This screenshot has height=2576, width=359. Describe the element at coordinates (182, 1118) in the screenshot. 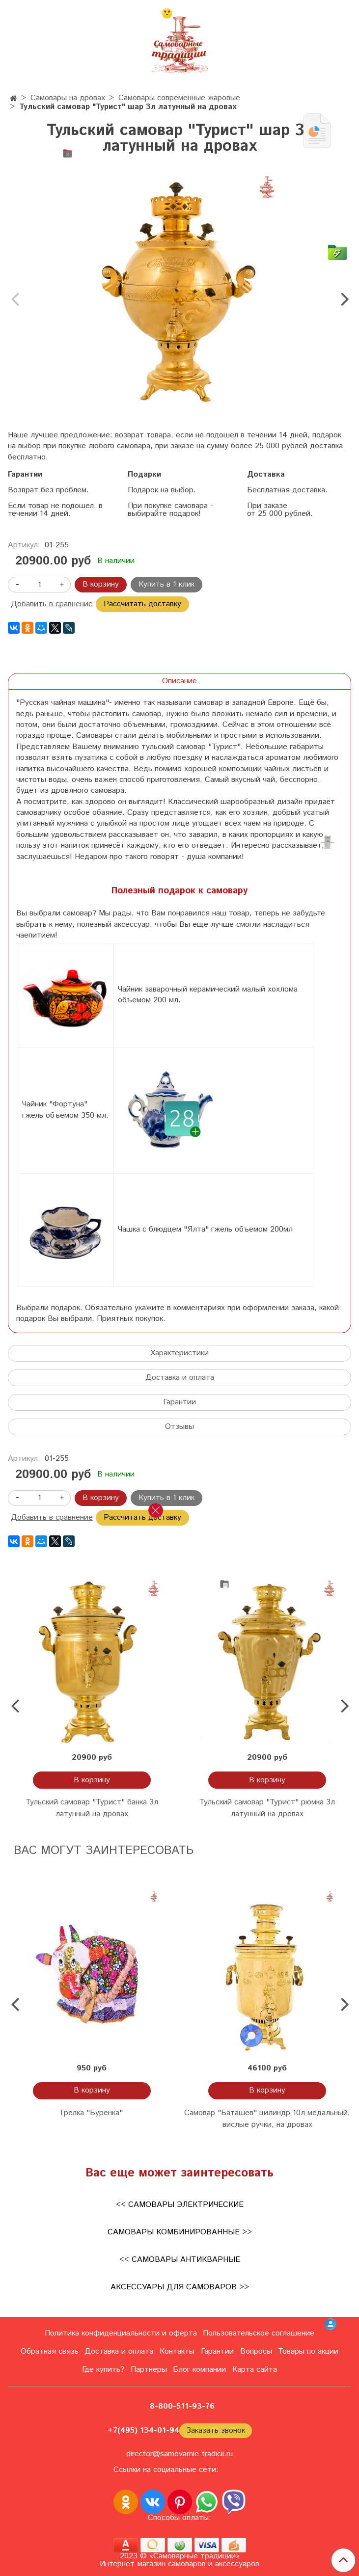

I see `create a new calendar appointment` at that location.